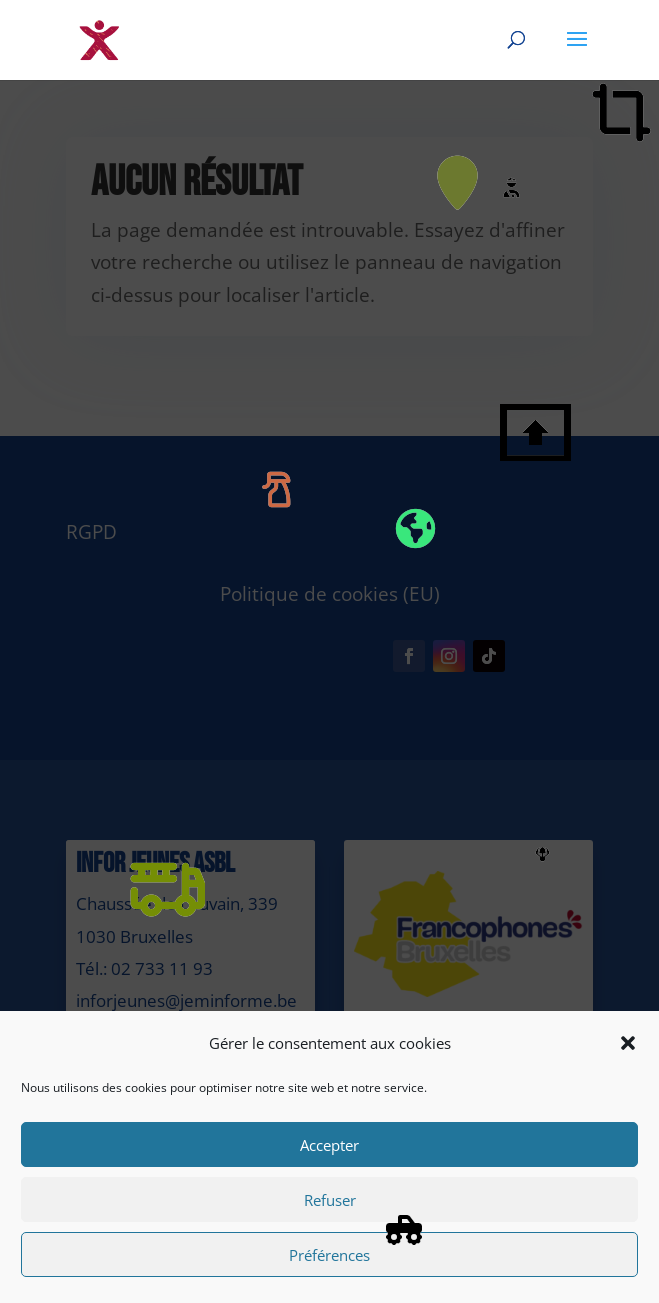 This screenshot has height=1303, width=659. Describe the element at coordinates (277, 489) in the screenshot. I see `access cleaning or housekeeping tools` at that location.